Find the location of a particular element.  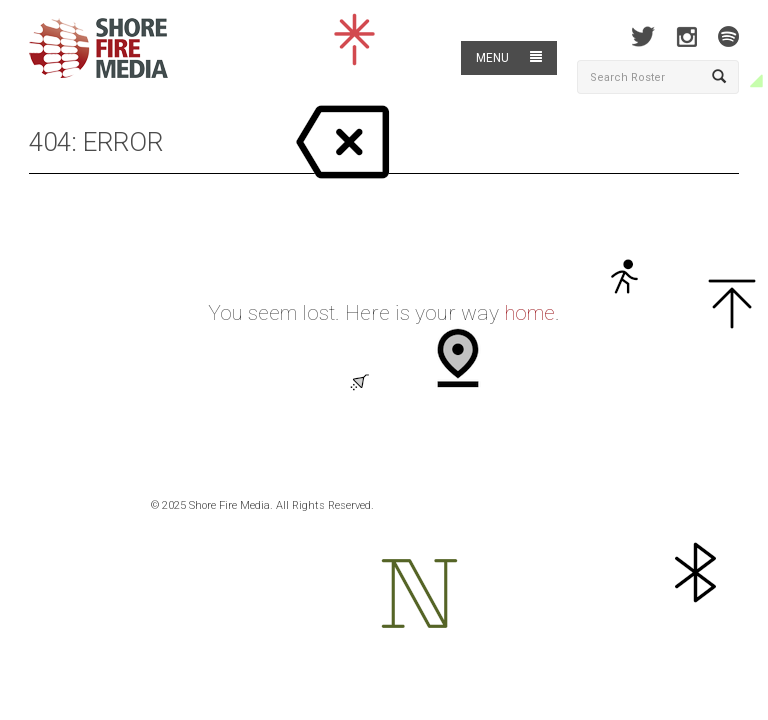

link to linktree profile is located at coordinates (354, 39).